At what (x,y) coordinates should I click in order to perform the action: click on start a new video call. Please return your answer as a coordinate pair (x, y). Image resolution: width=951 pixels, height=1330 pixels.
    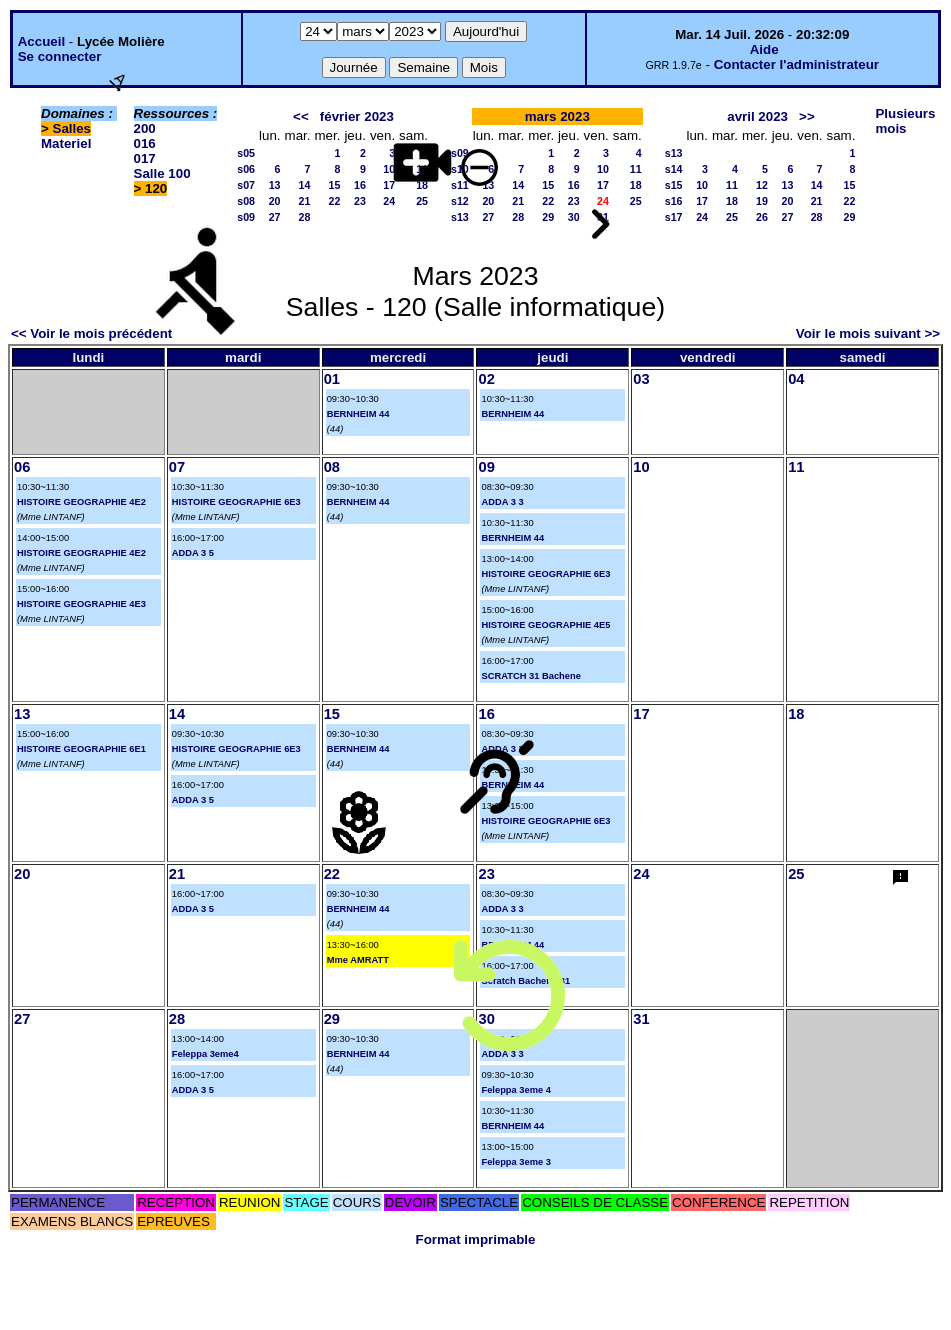
    Looking at the image, I should click on (422, 162).